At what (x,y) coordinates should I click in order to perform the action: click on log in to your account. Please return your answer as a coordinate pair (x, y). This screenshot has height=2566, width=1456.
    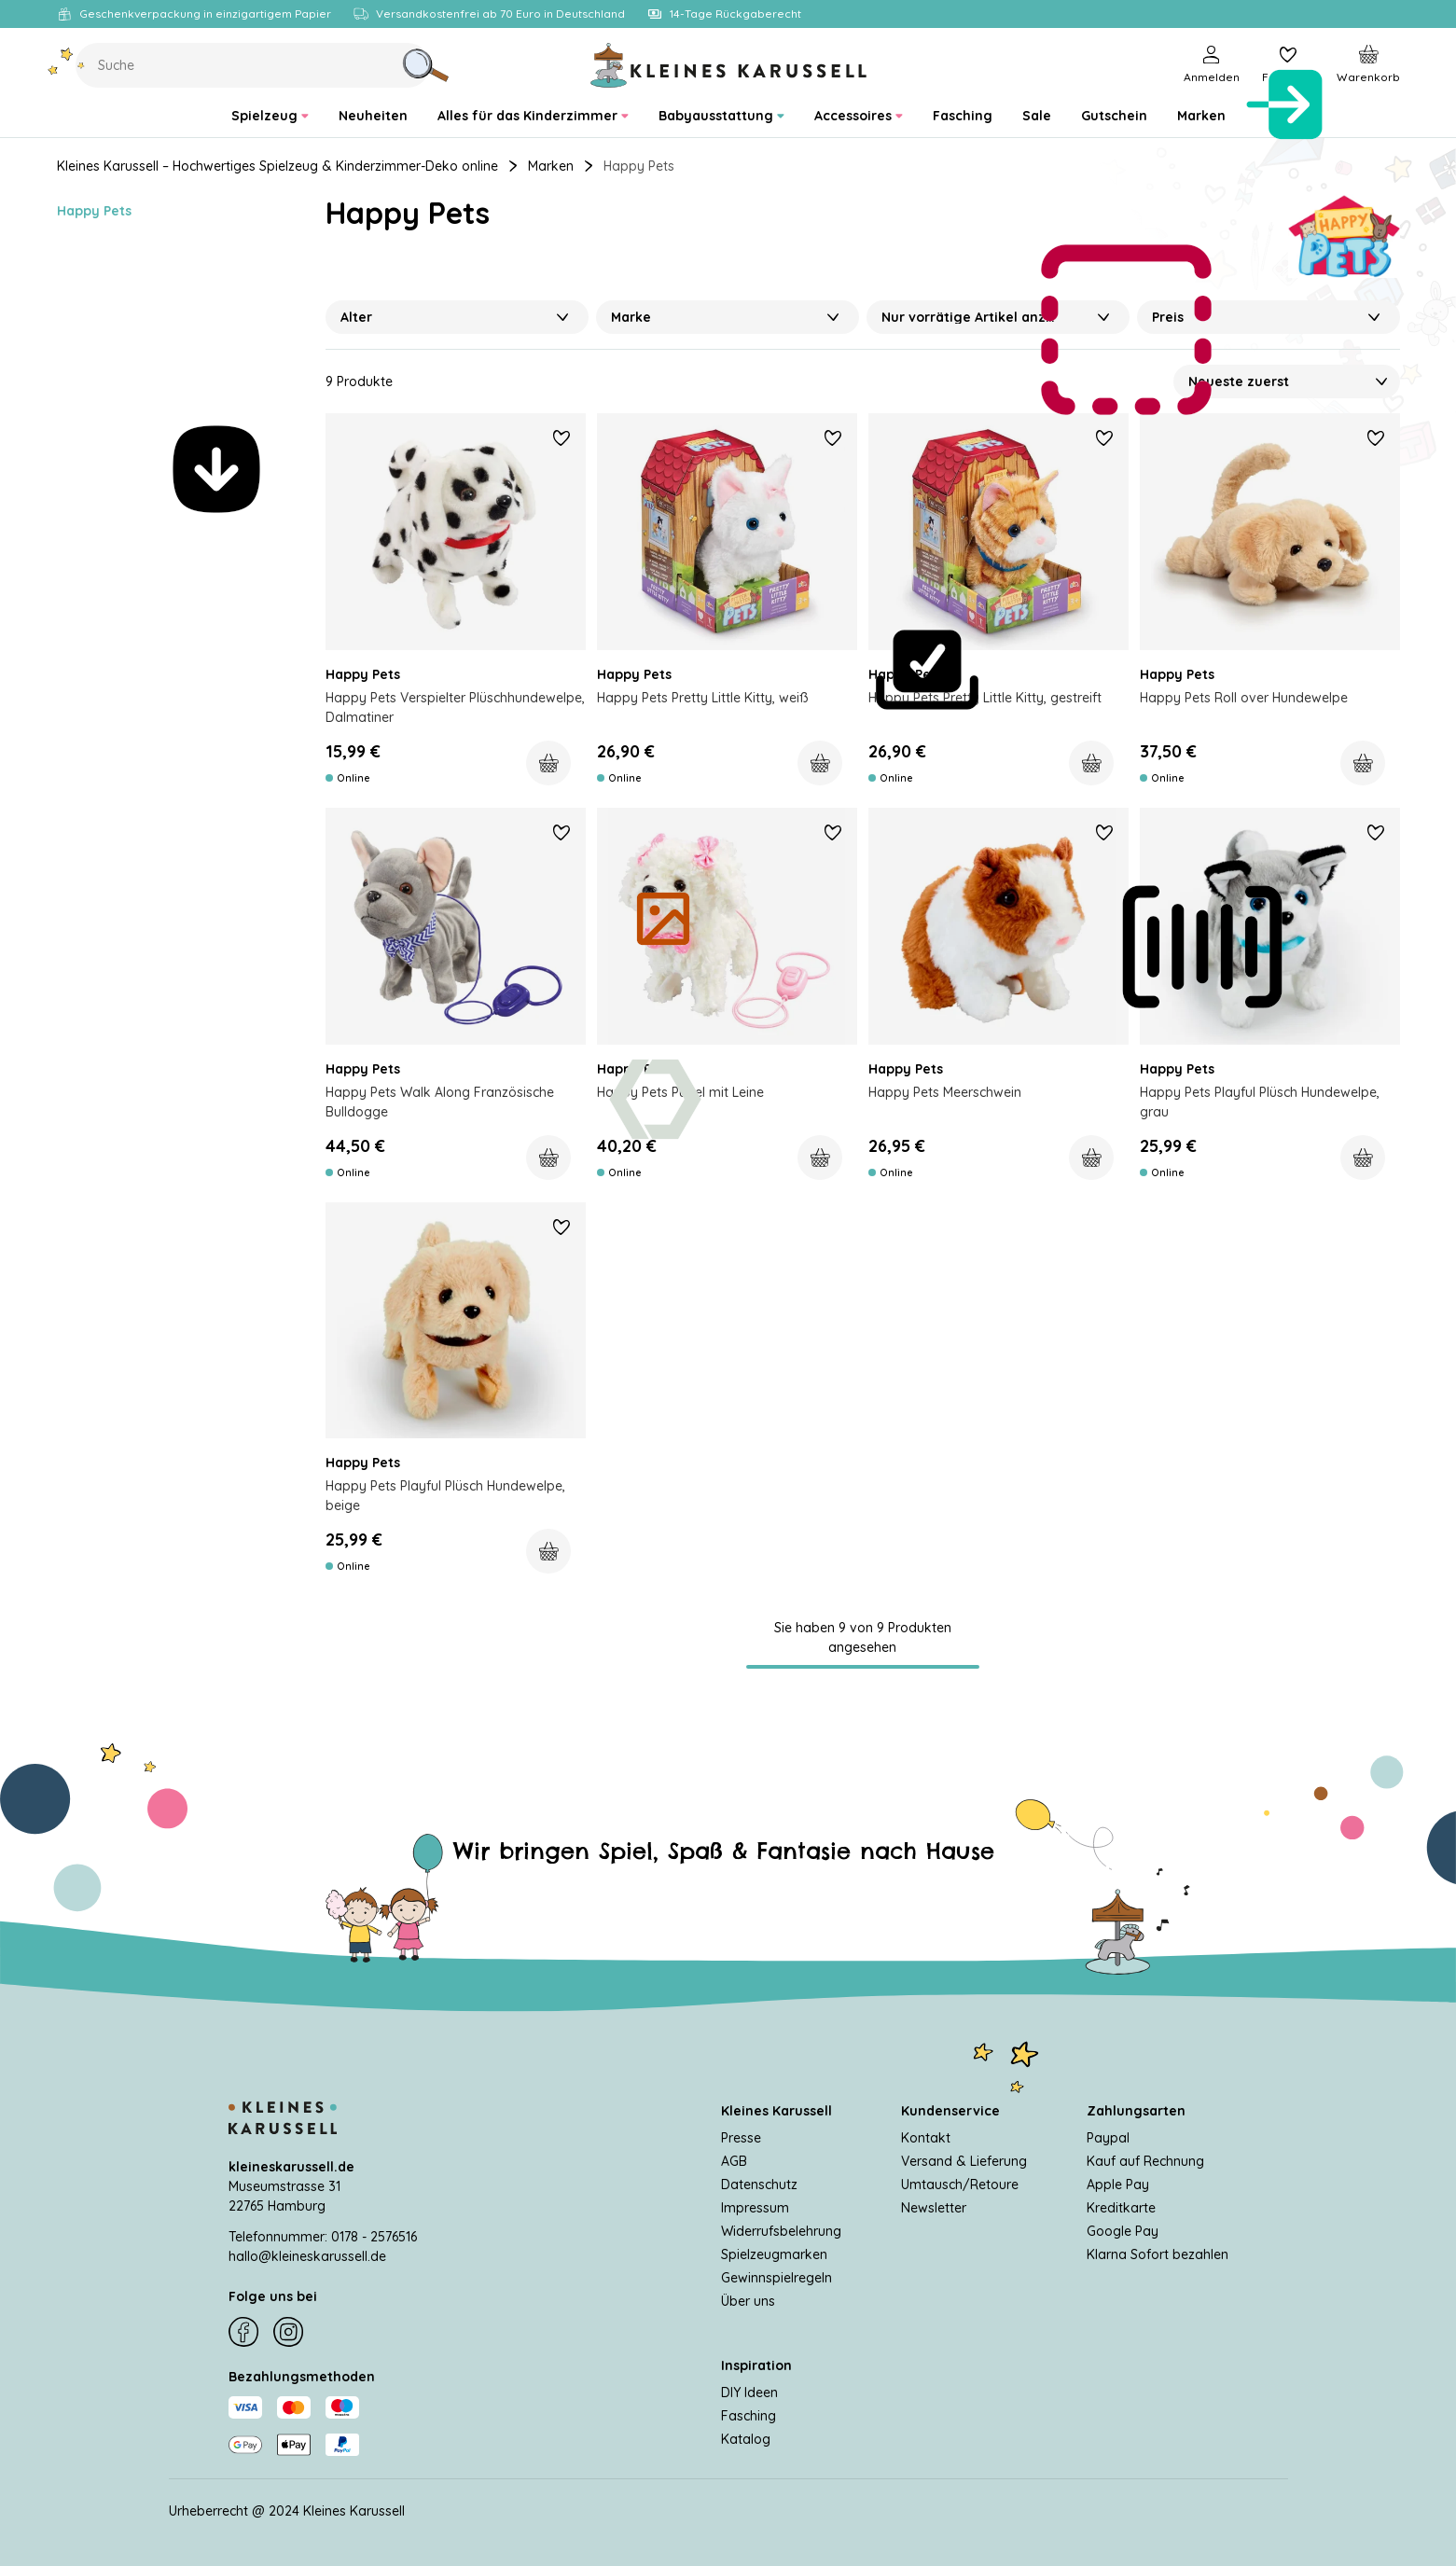
    Looking at the image, I should click on (1284, 104).